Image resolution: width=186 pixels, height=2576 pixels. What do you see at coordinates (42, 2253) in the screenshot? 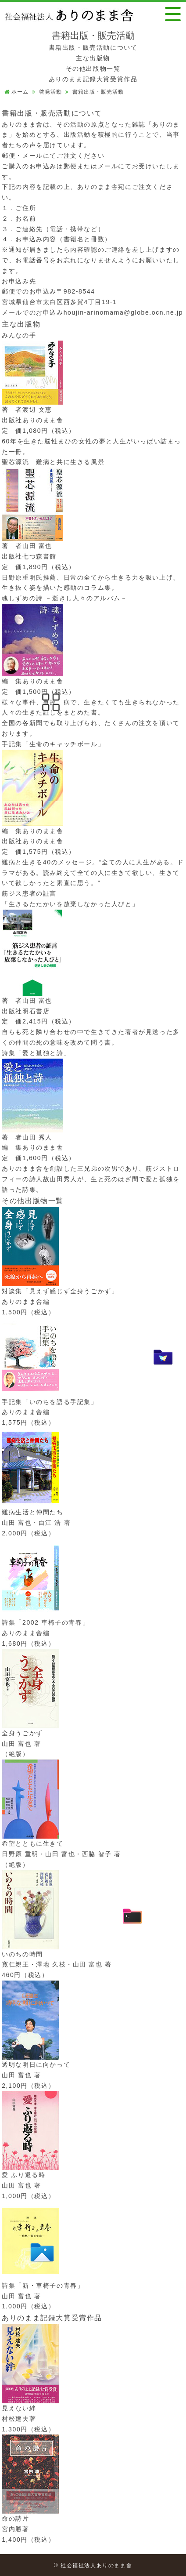
I see `open pictures folder` at bounding box center [42, 2253].